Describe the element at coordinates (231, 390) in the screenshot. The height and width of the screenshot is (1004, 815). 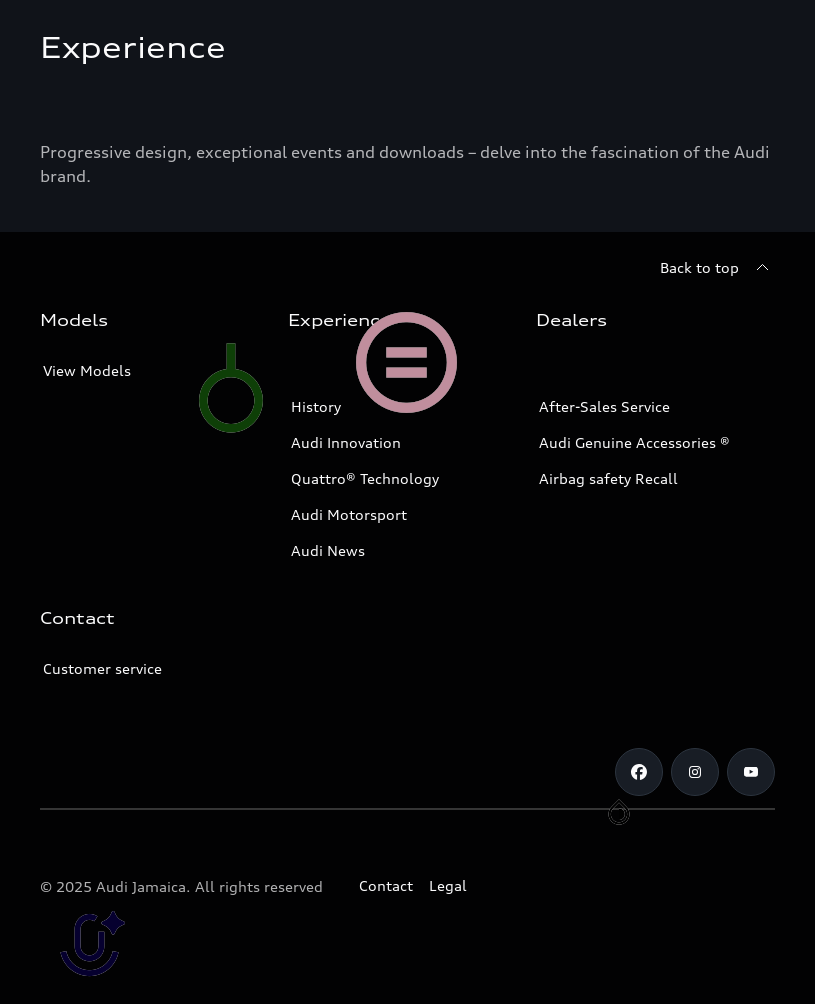
I see `select genderless or non-binary gender option` at that location.